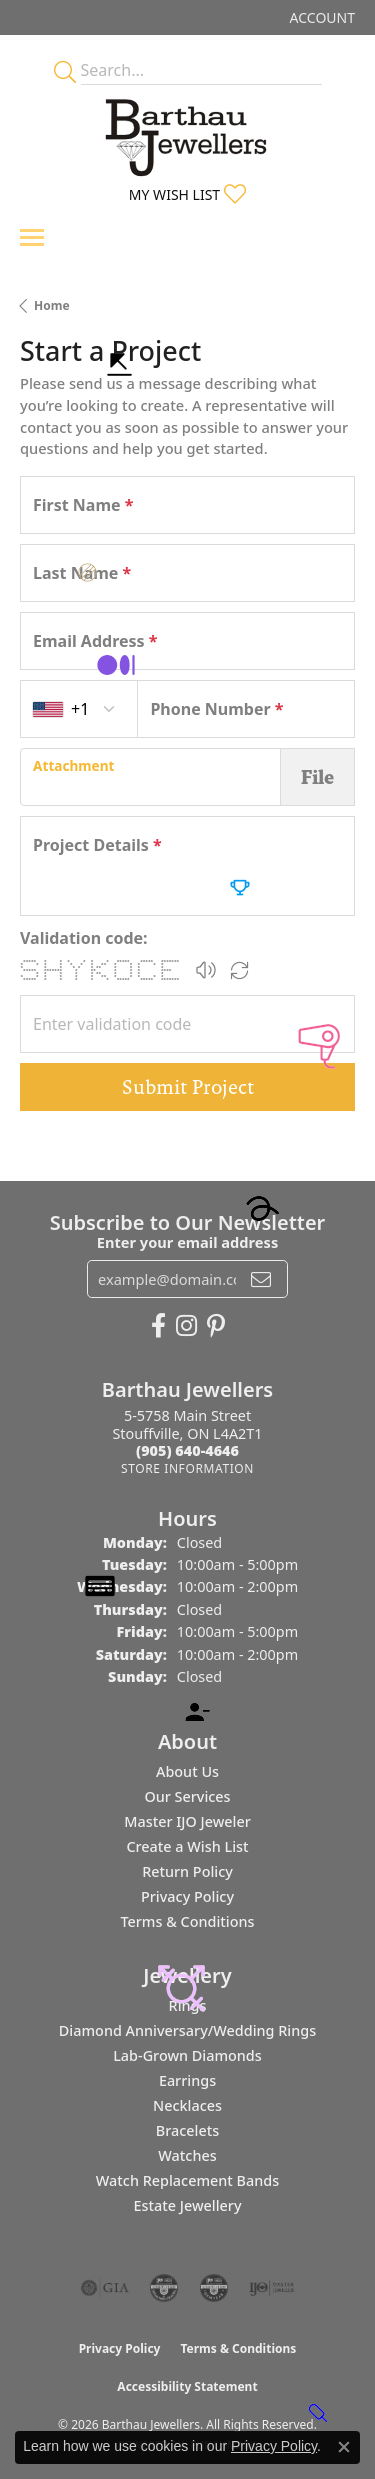  I want to click on freehand drawing or sketch tool, so click(261, 1208).